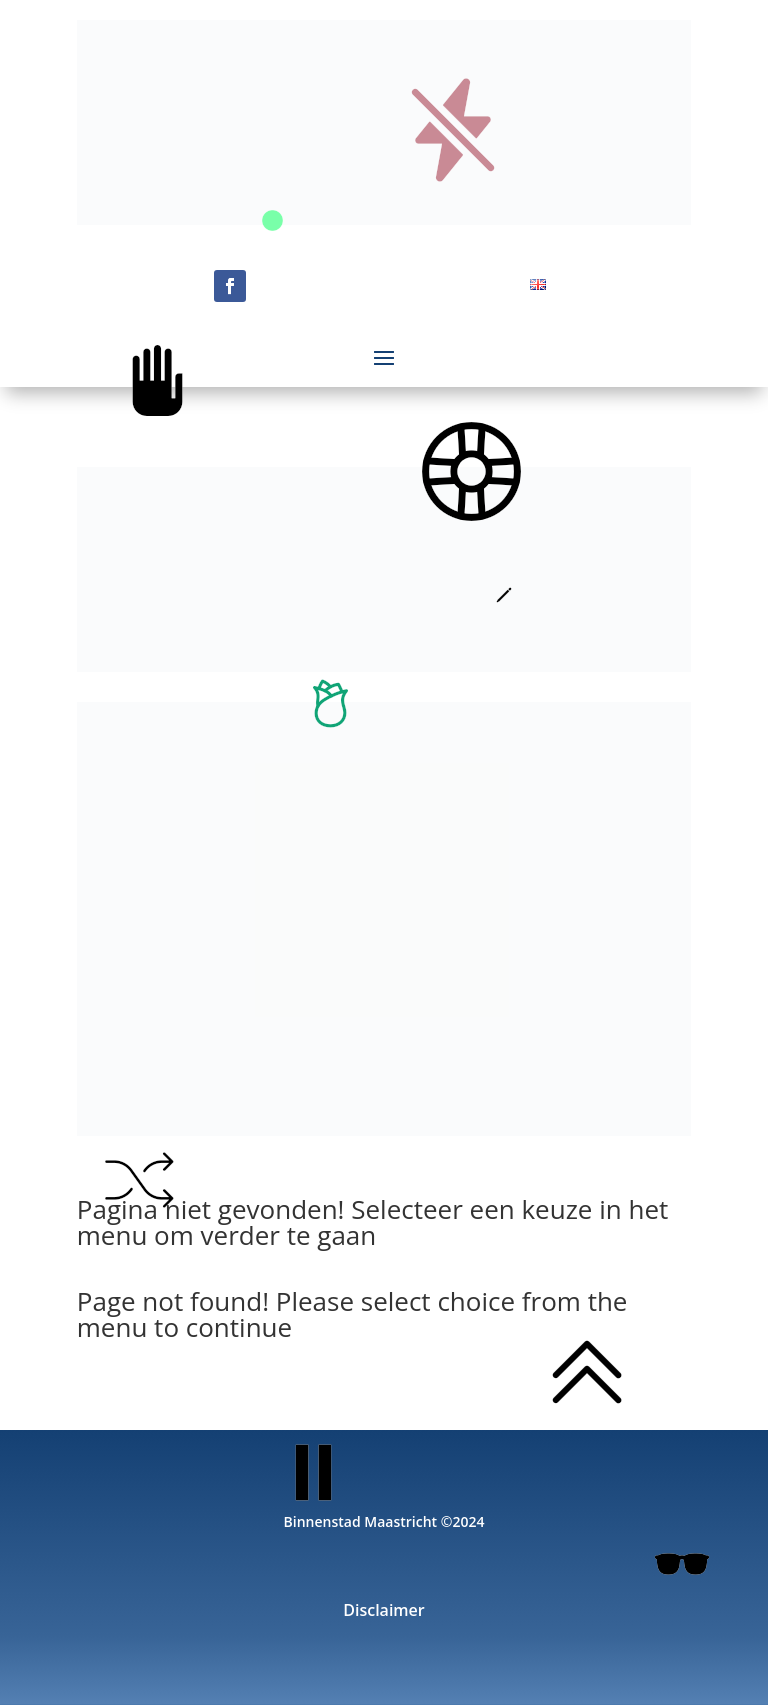 Image resolution: width=768 pixels, height=1705 pixels. Describe the element at coordinates (313, 1472) in the screenshot. I see `pause media playback` at that location.